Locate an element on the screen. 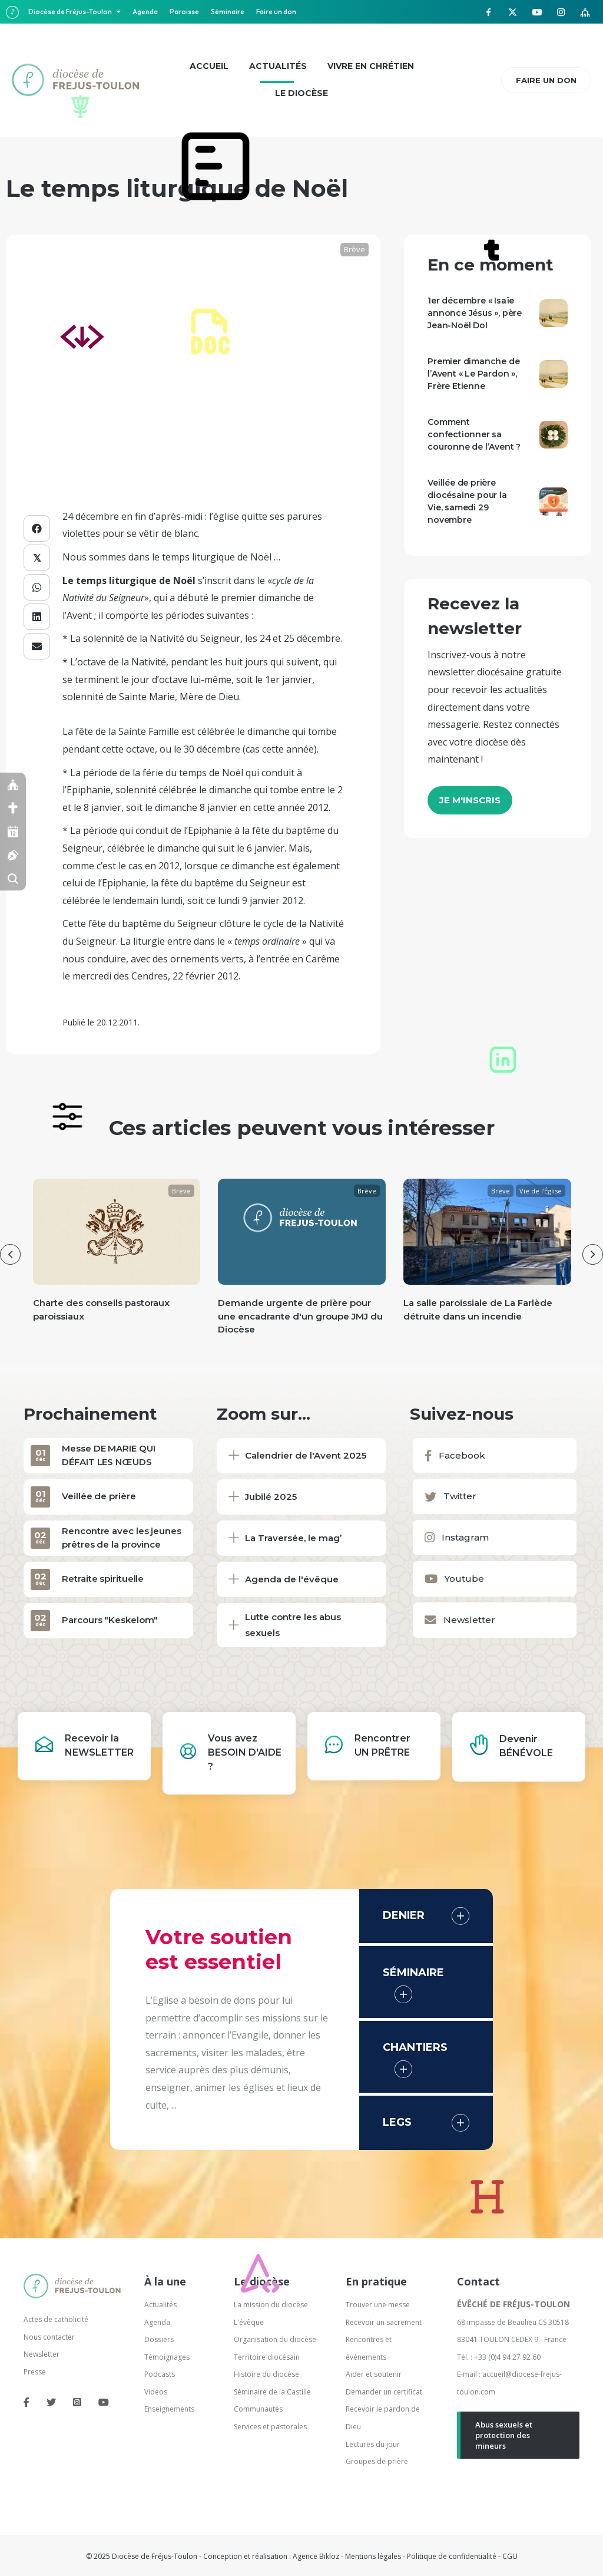  apply heading format to selected text is located at coordinates (487, 2196).